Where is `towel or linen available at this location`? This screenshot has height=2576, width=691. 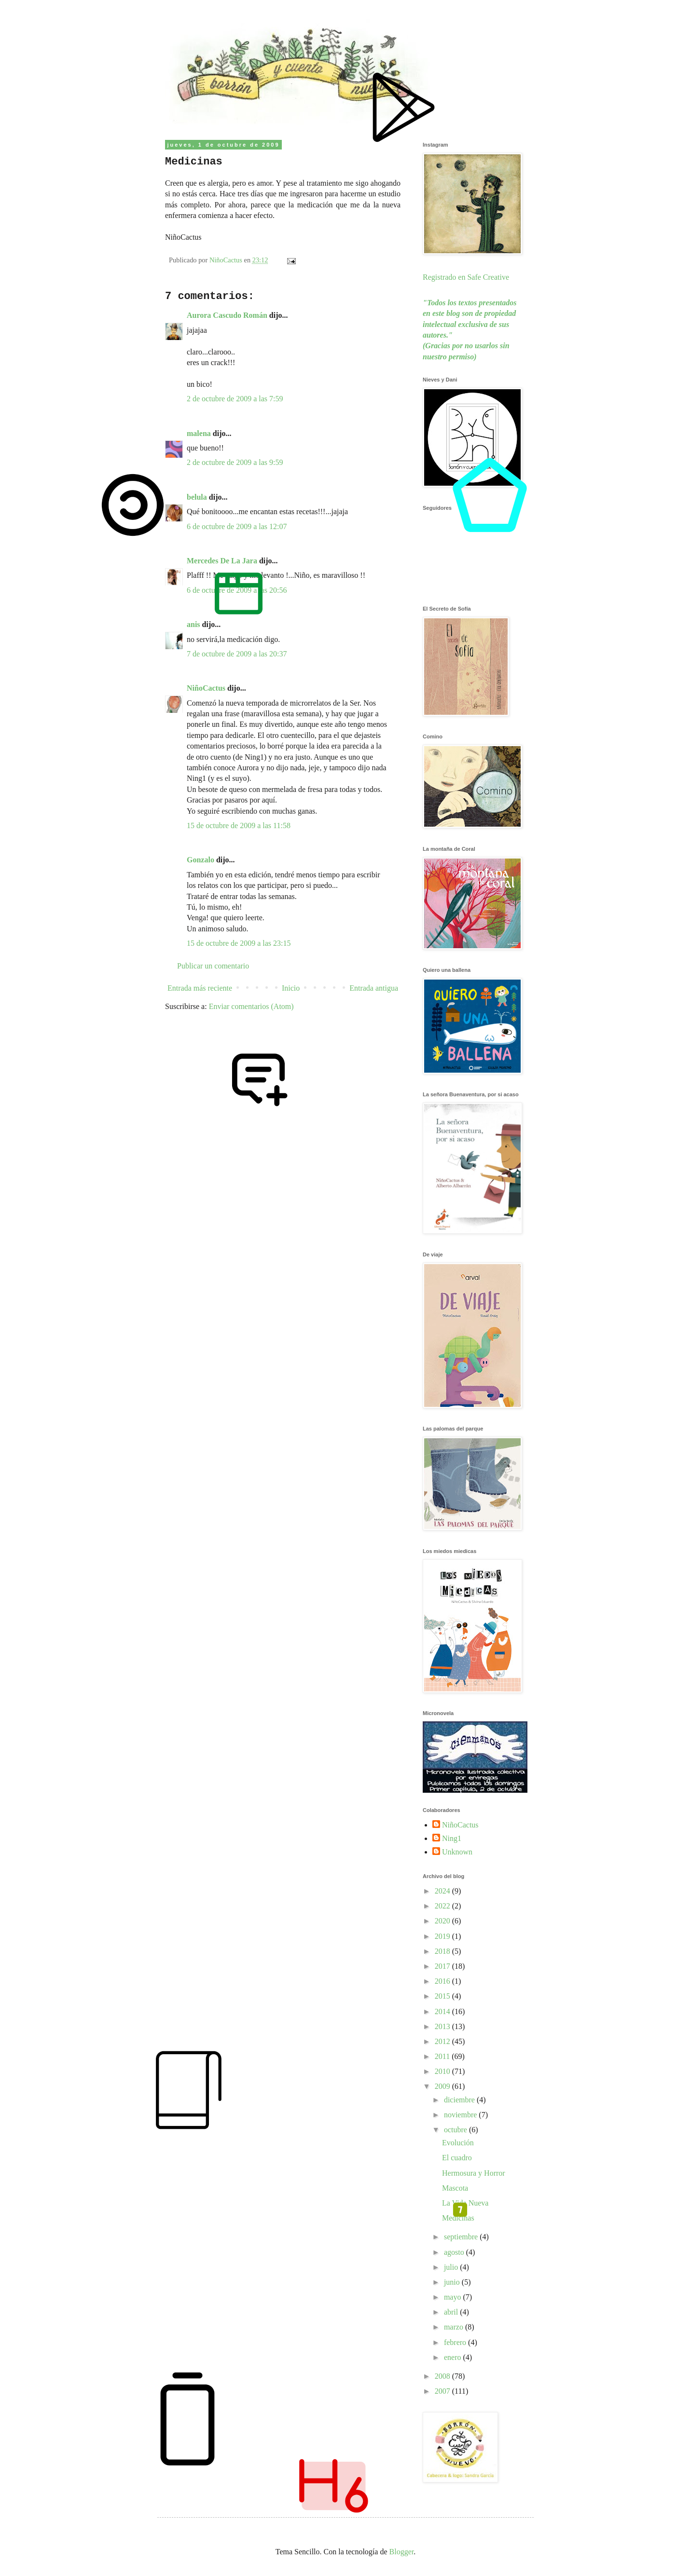
towel or linen available at this location is located at coordinates (185, 2090).